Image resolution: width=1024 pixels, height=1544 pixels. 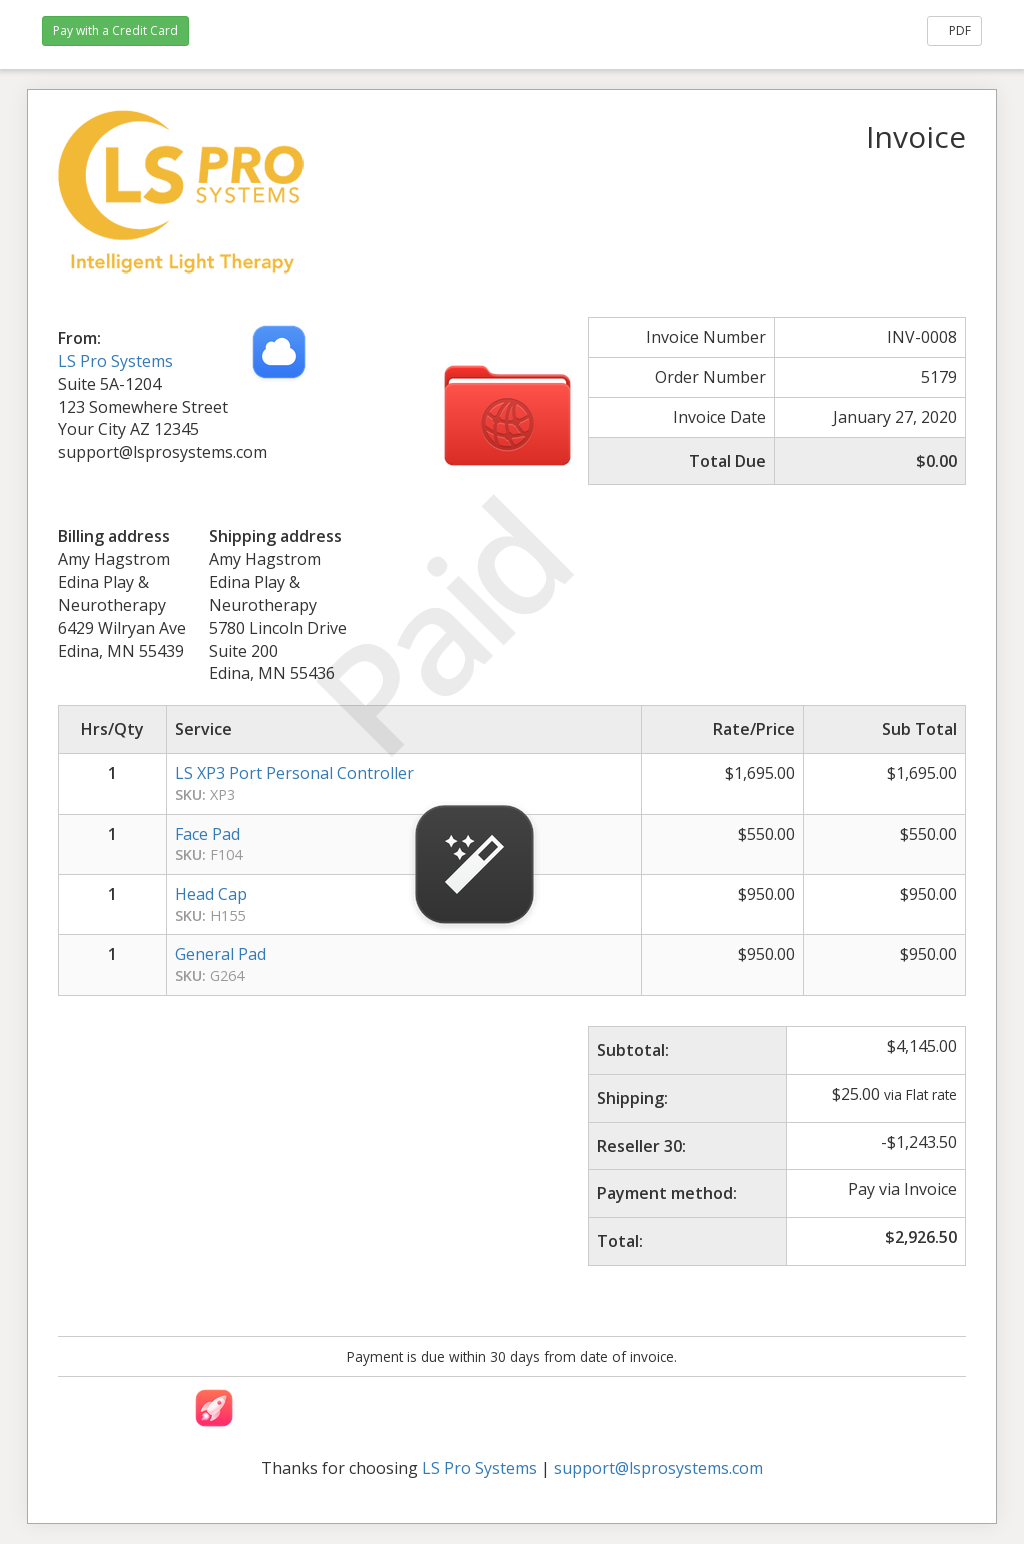 What do you see at coordinates (507, 415) in the screenshot?
I see `folder containing html or web files` at bounding box center [507, 415].